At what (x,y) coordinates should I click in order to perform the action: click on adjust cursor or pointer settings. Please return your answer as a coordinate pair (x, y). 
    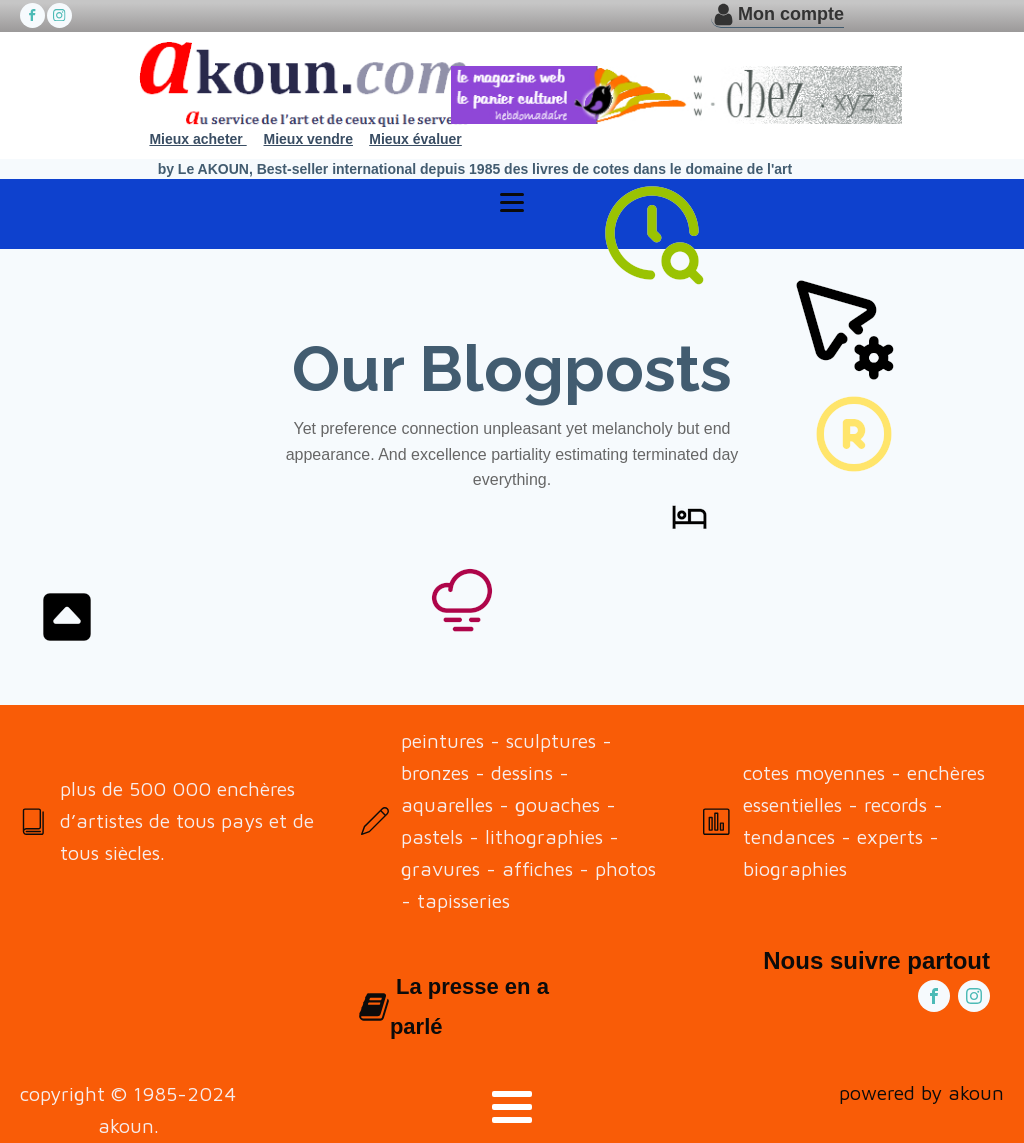
    Looking at the image, I should click on (840, 324).